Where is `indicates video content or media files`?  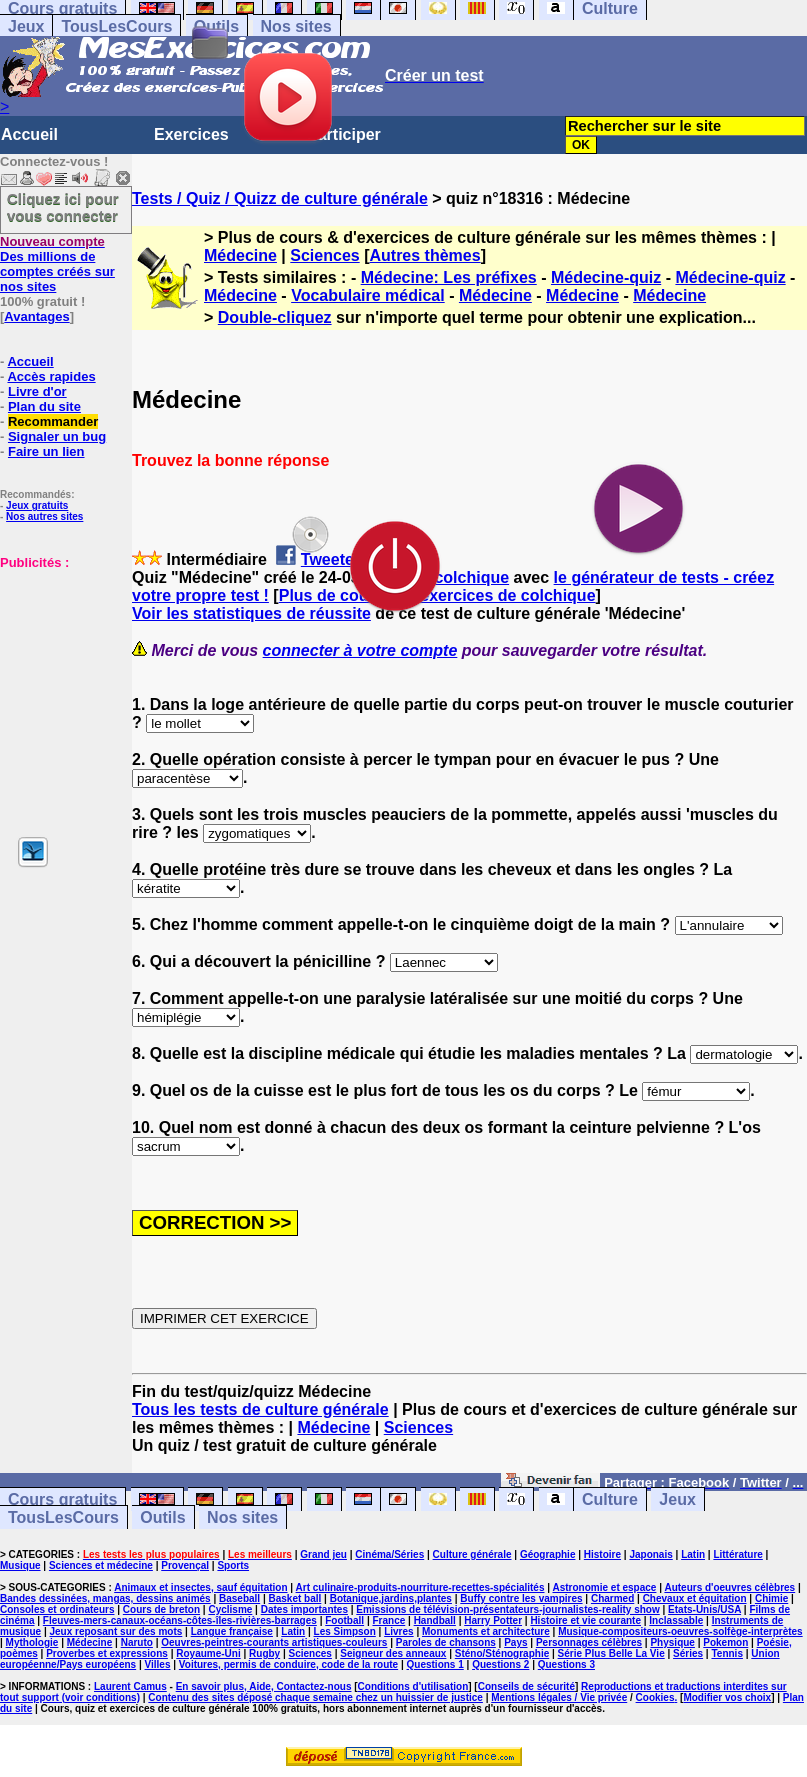 indicates video content or media files is located at coordinates (638, 508).